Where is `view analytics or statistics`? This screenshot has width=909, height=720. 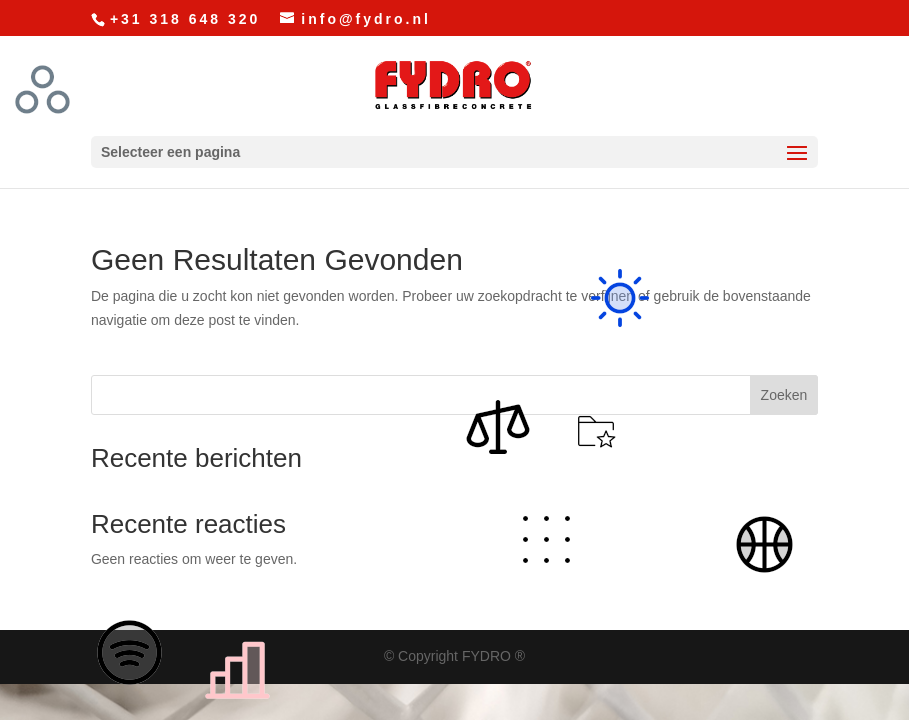 view analytics or statistics is located at coordinates (237, 671).